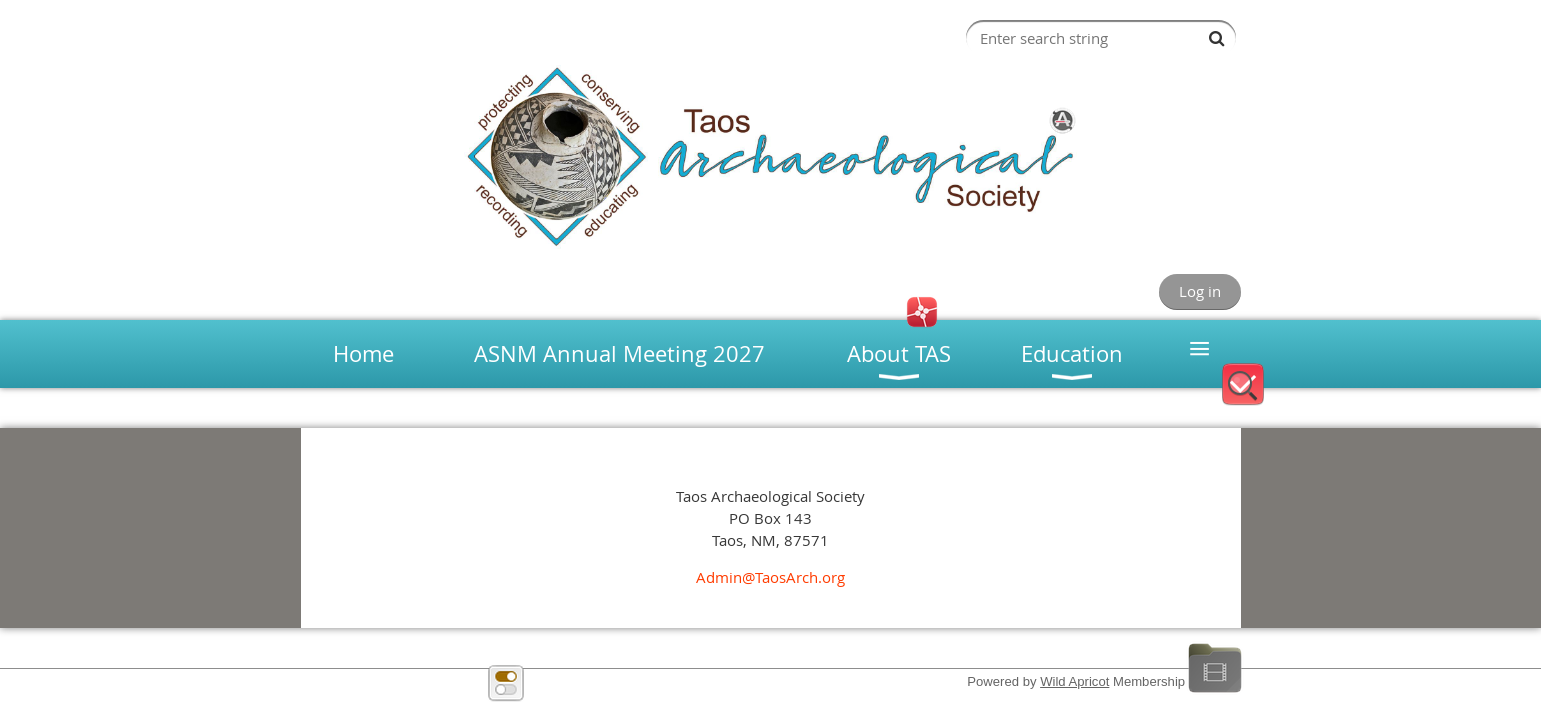 Image resolution: width=1541 pixels, height=720 pixels. Describe the element at coordinates (1062, 120) in the screenshot. I see `open the software update manager` at that location.